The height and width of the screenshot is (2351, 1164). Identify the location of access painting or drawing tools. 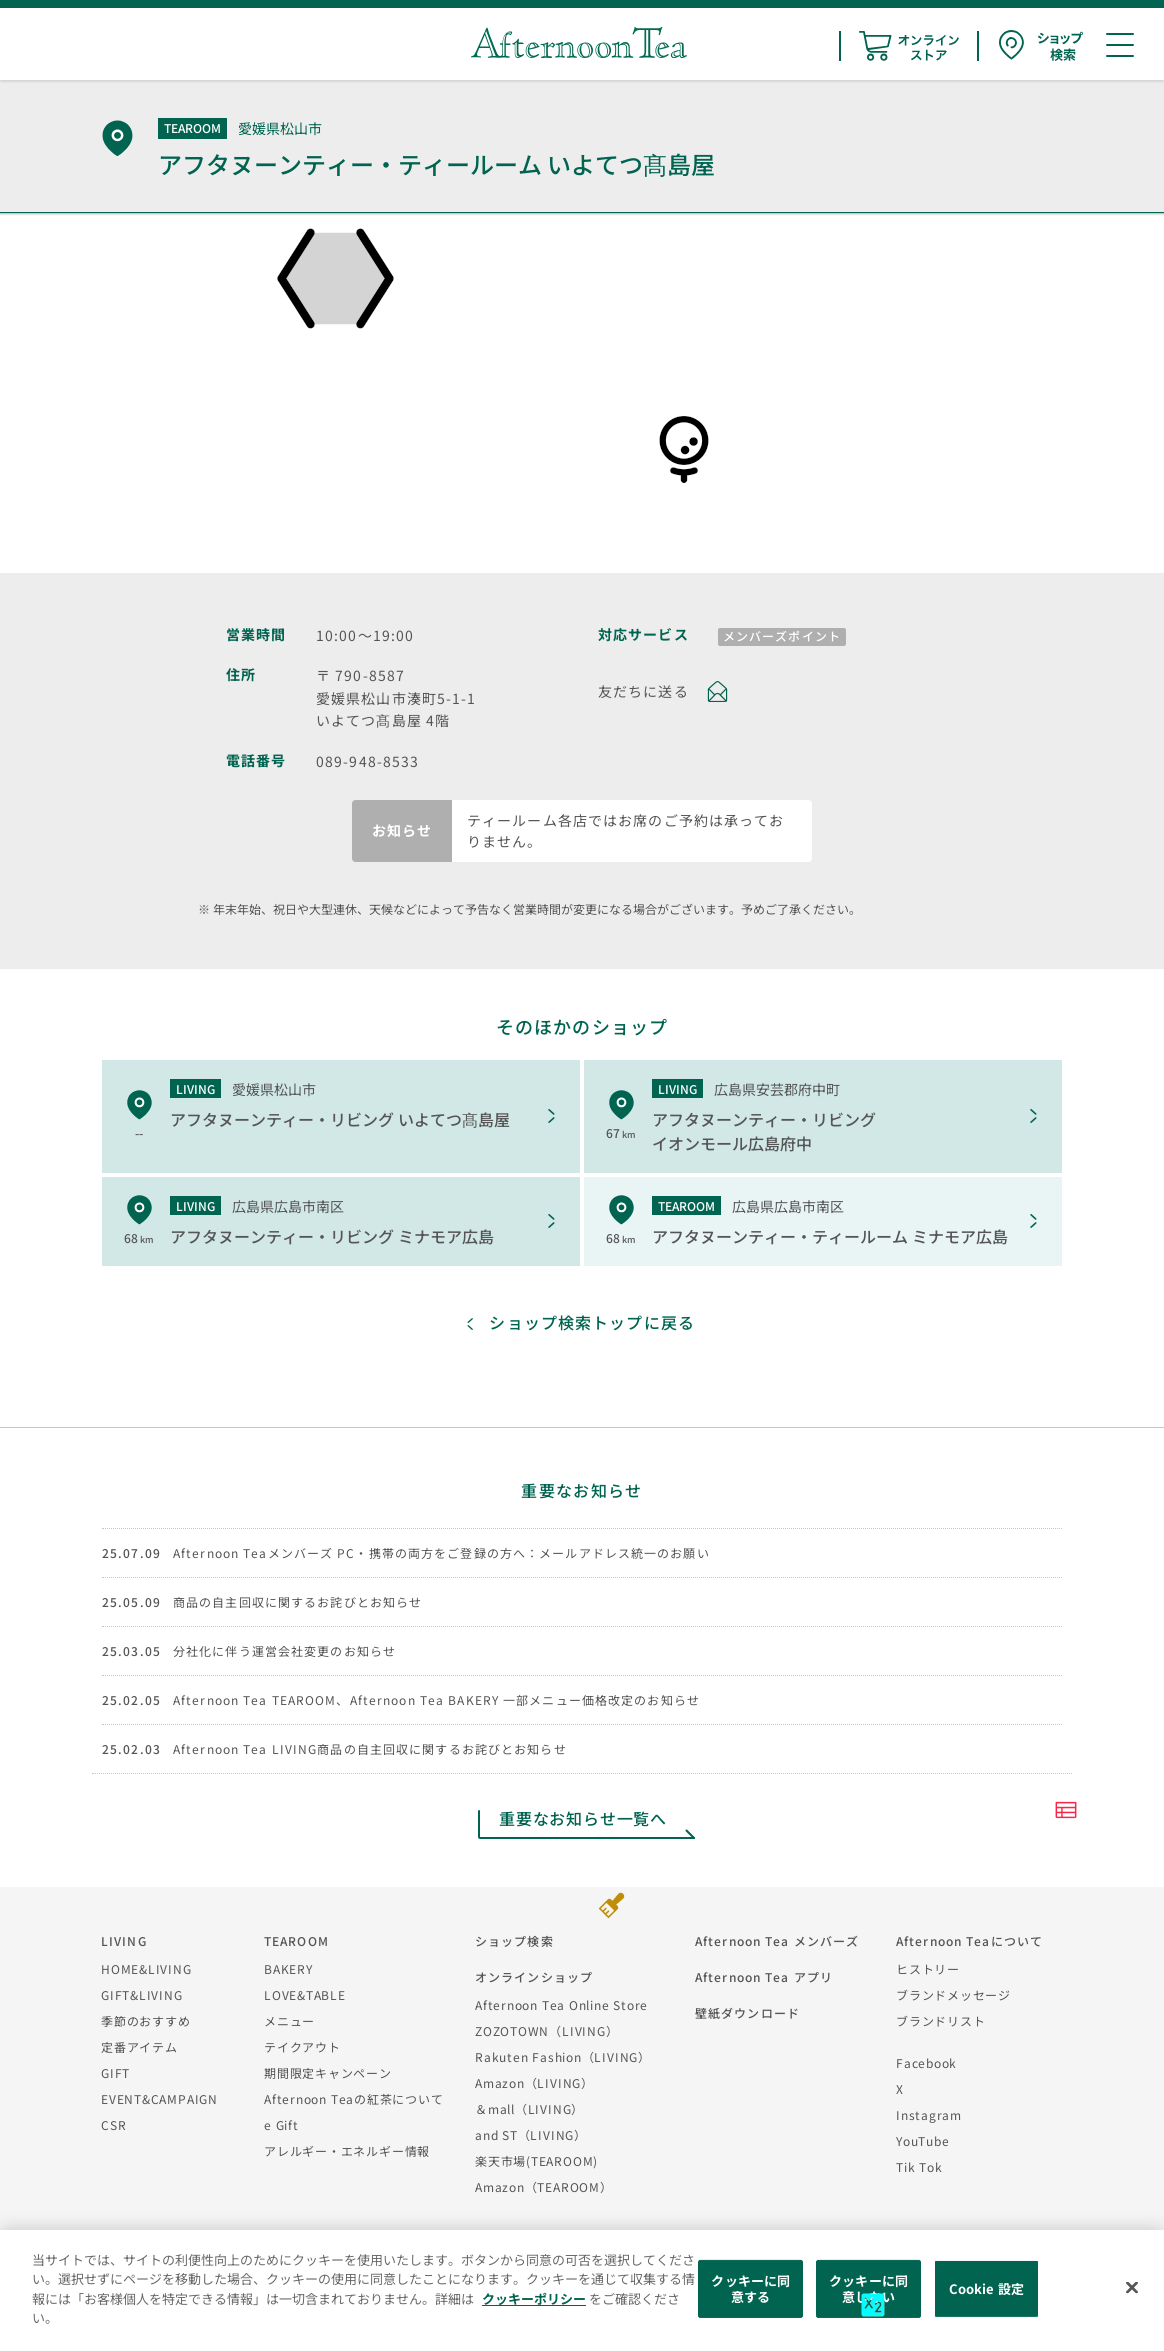
(612, 1905).